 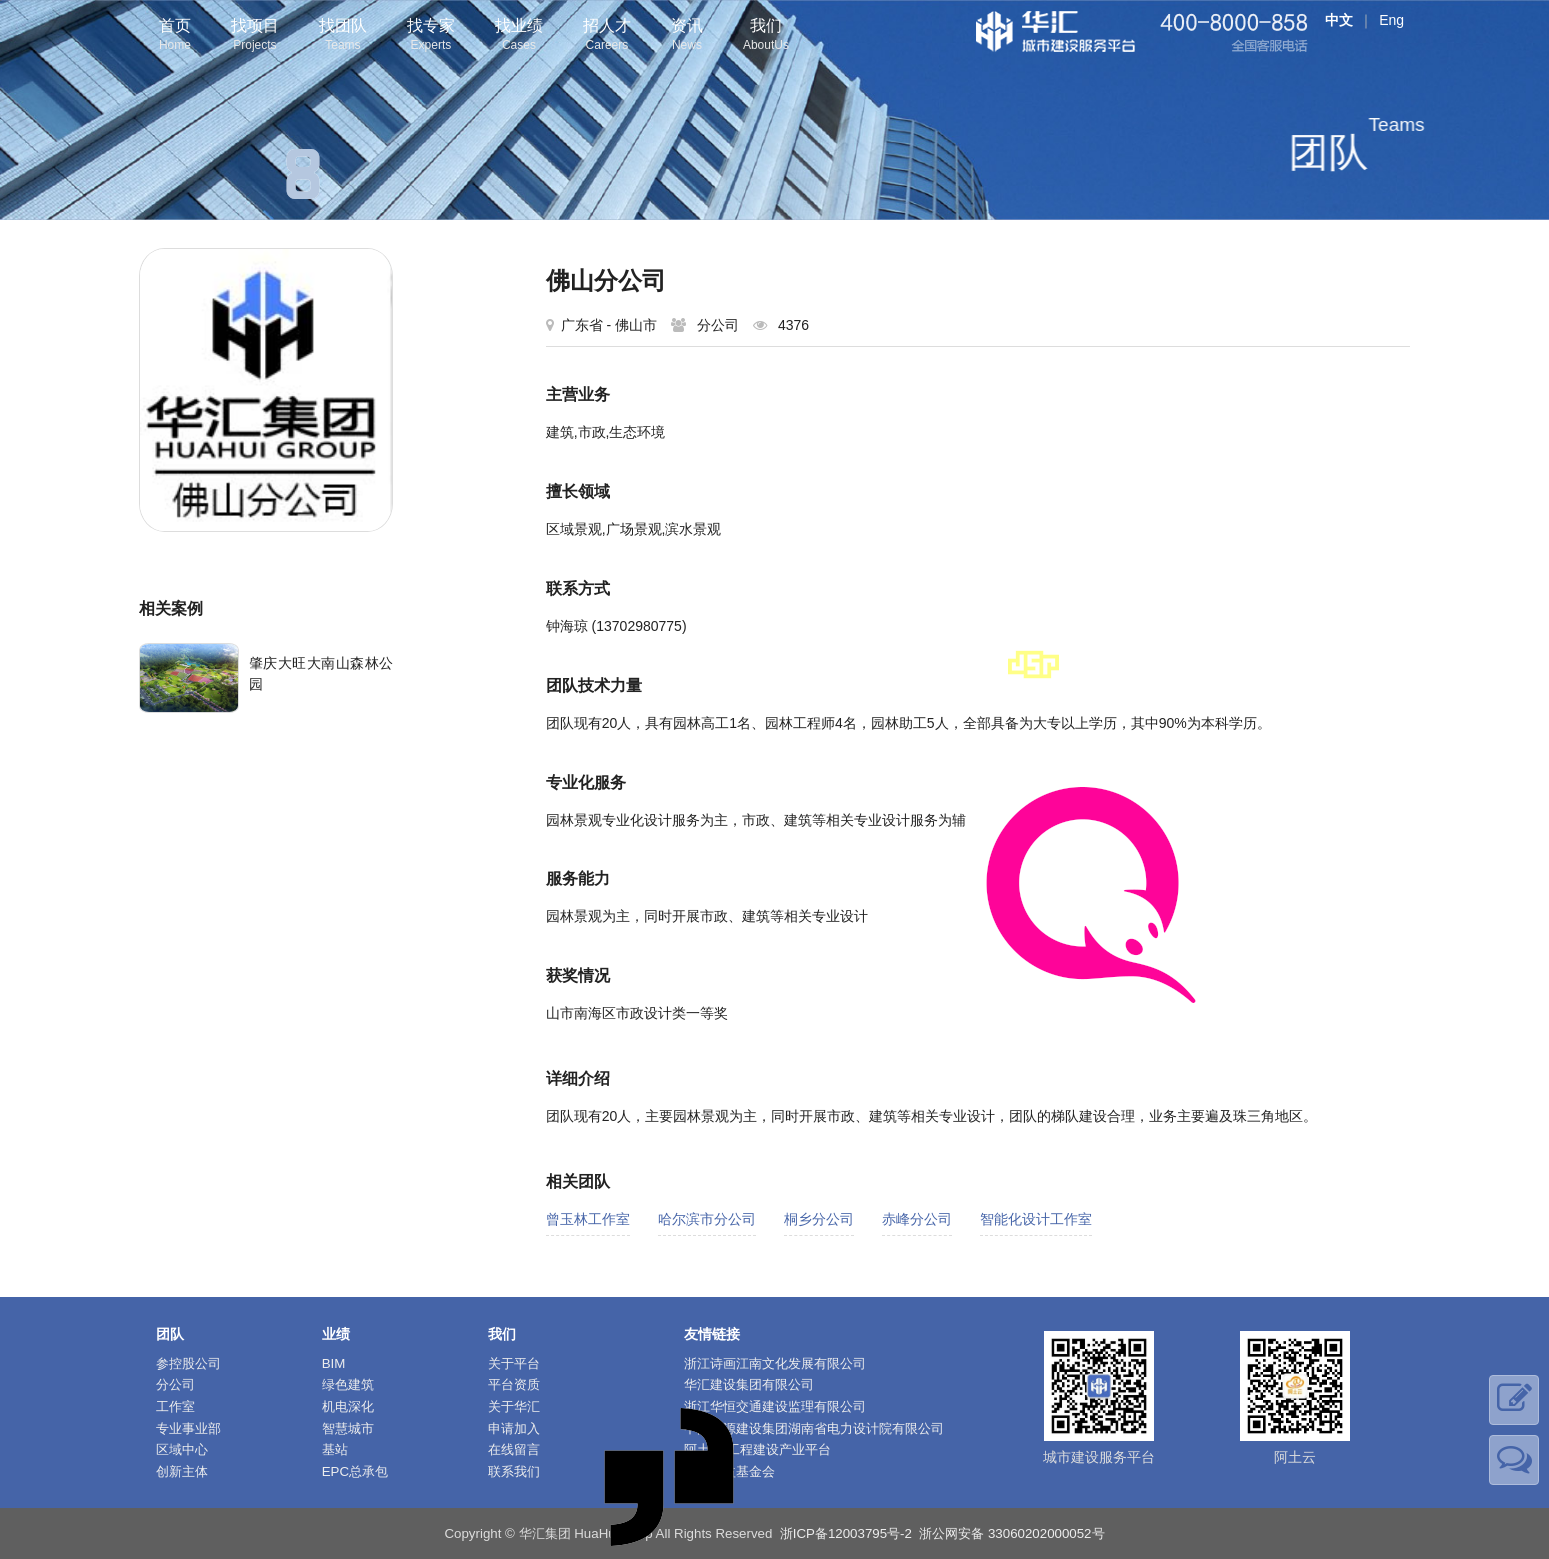 I want to click on open the Eight Sleep app, so click(x=303, y=174).